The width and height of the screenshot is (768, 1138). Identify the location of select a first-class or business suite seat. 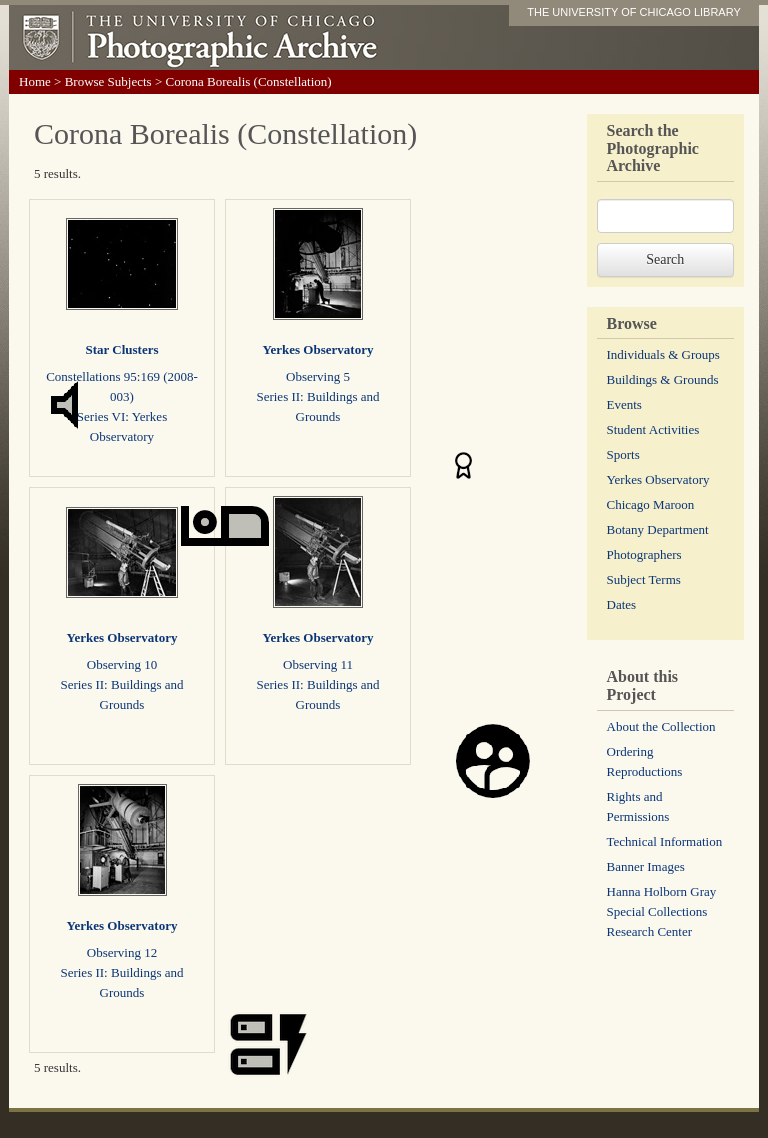
(225, 526).